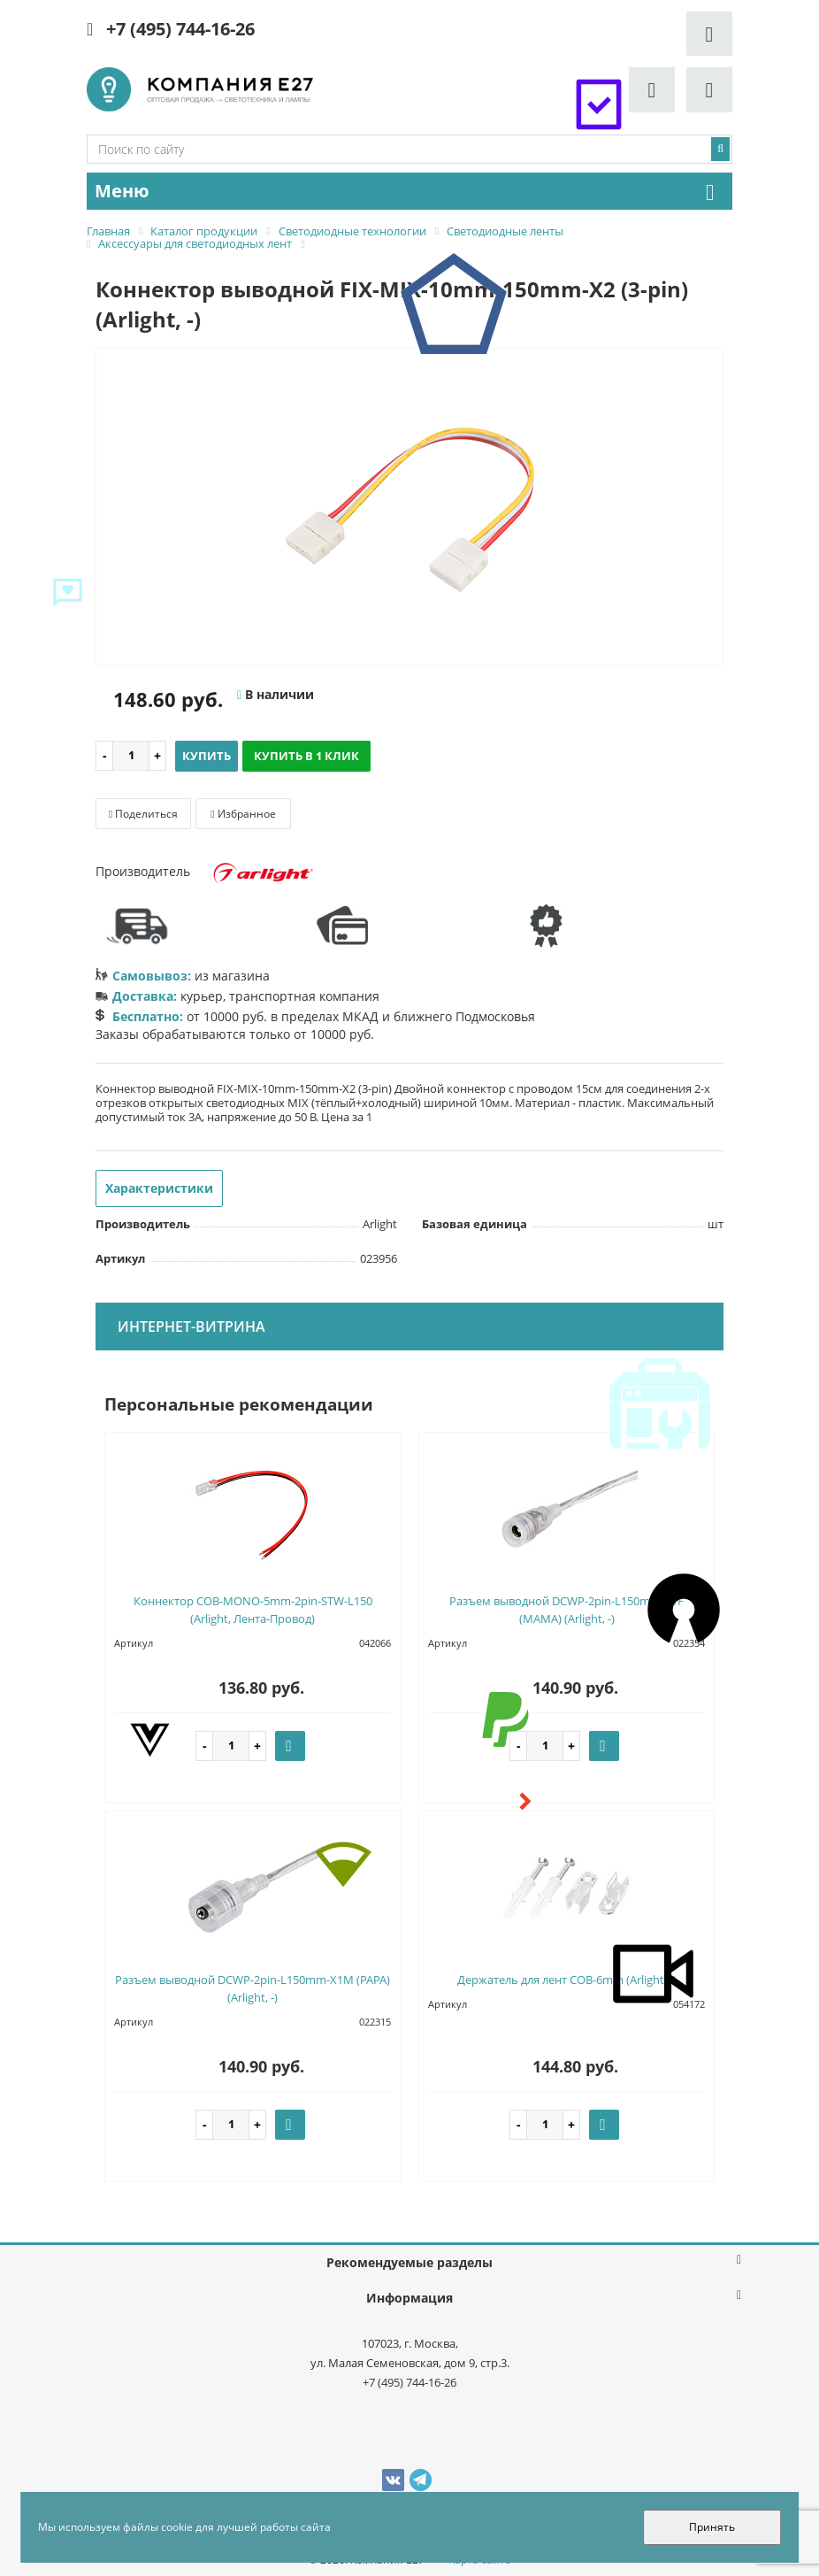 The image size is (819, 2576). Describe the element at coordinates (653, 1973) in the screenshot. I see `turn on camera for video call` at that location.